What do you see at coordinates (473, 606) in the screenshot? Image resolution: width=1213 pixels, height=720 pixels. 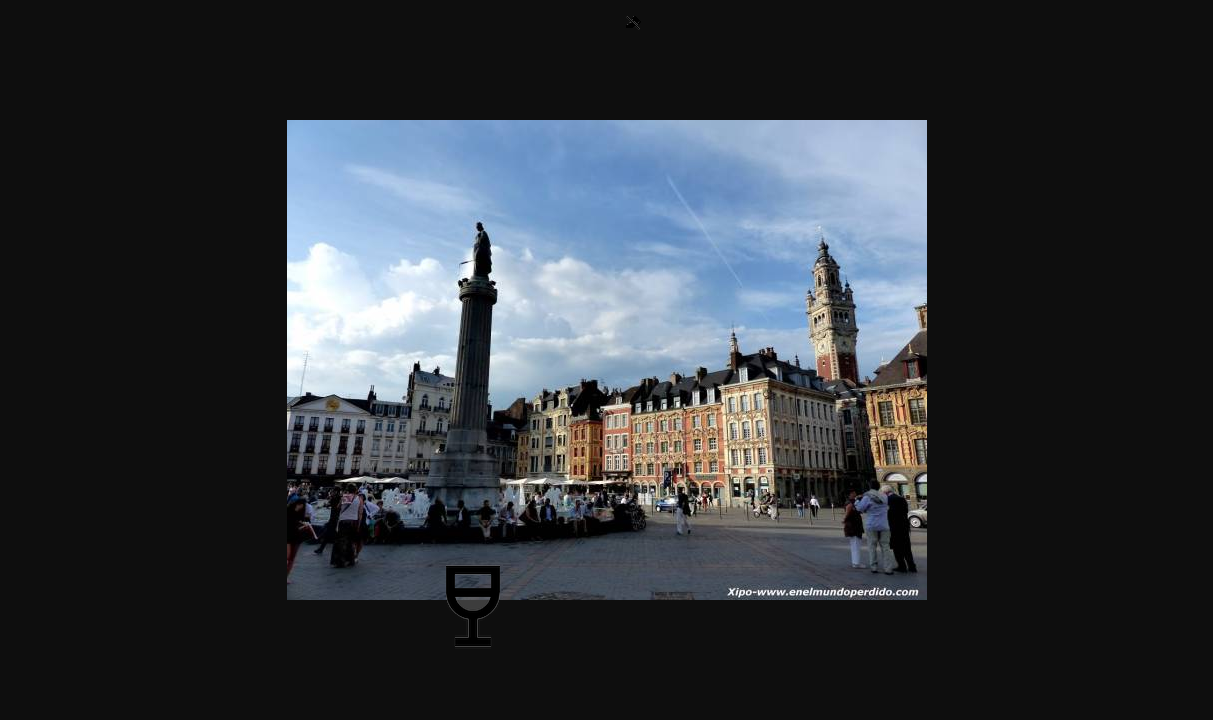 I see `find nearby wine bars or restaurants` at bounding box center [473, 606].